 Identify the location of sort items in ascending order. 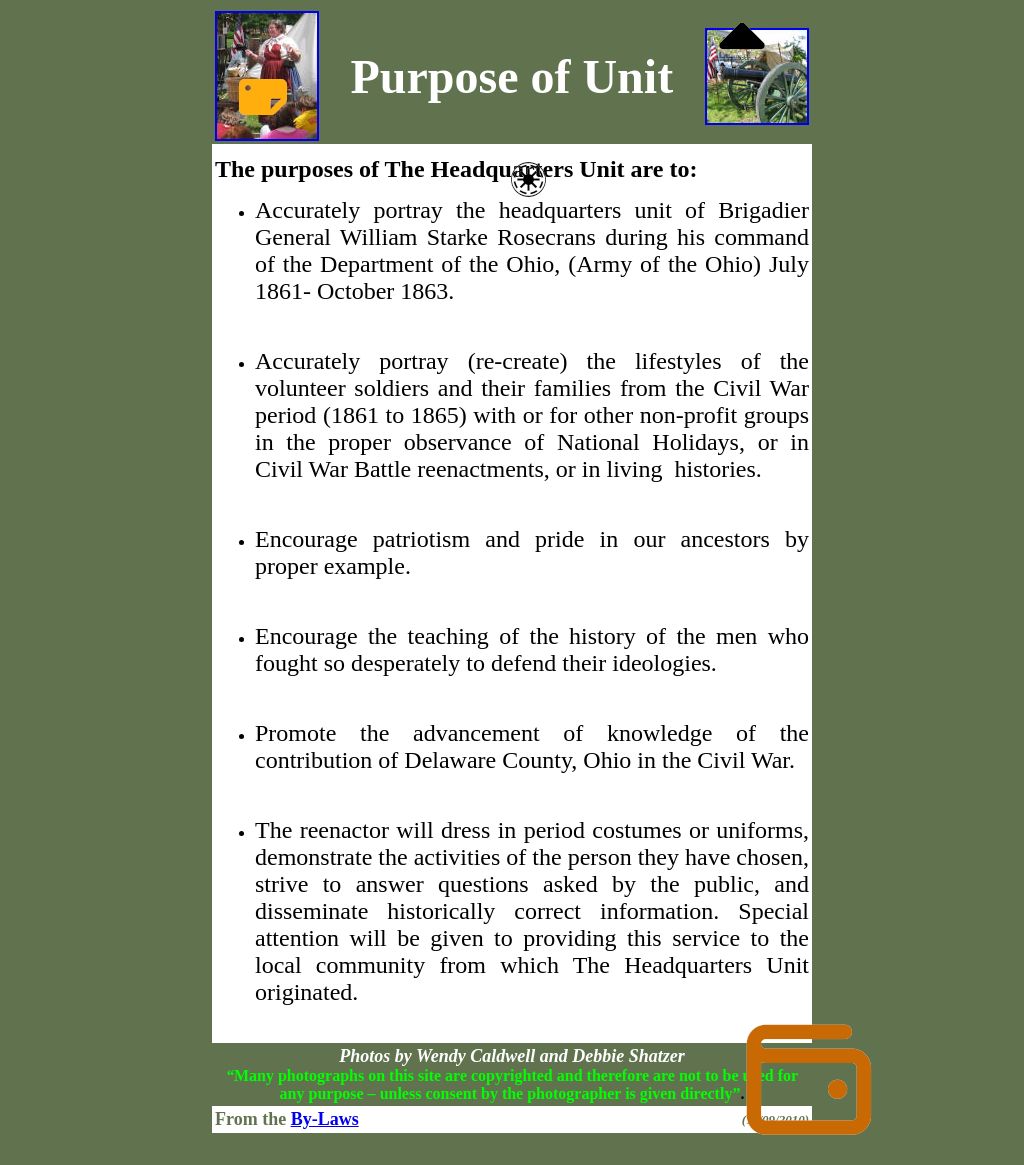
(742, 53).